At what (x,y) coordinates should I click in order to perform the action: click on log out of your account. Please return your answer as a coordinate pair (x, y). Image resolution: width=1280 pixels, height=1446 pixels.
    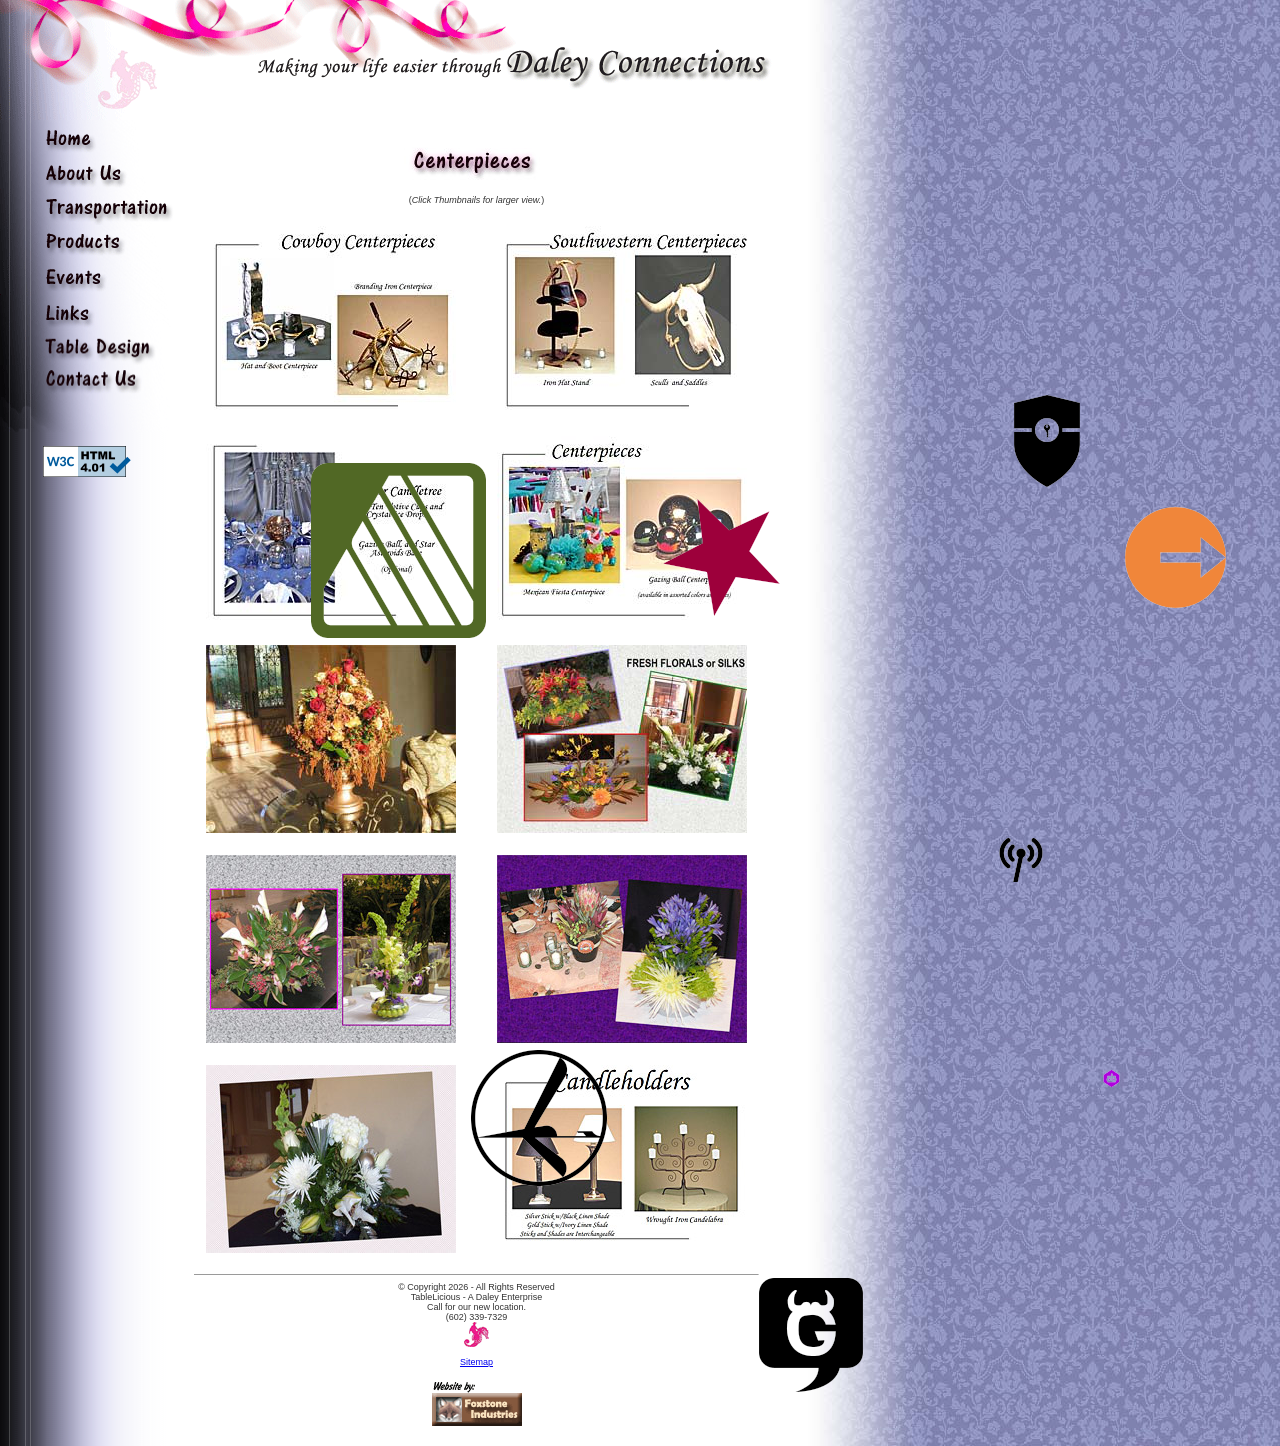
    Looking at the image, I should click on (1175, 557).